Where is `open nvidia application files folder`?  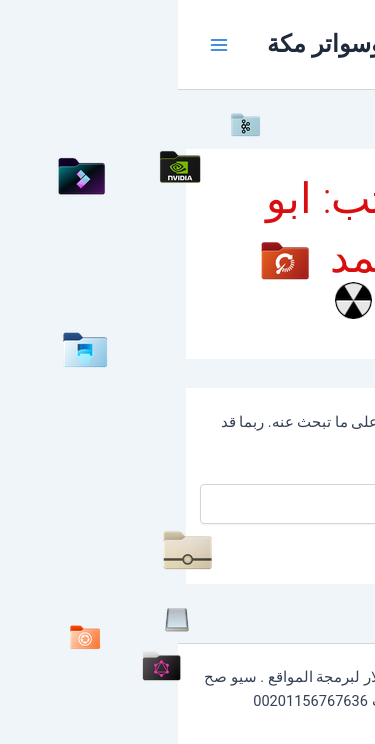 open nvidia application files folder is located at coordinates (180, 168).